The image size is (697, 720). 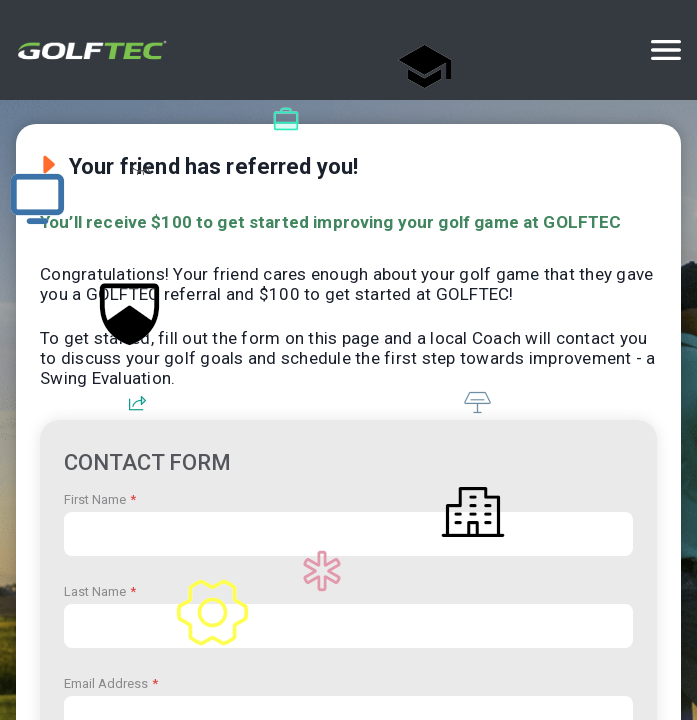 I want to click on view display settings, so click(x=37, y=196).